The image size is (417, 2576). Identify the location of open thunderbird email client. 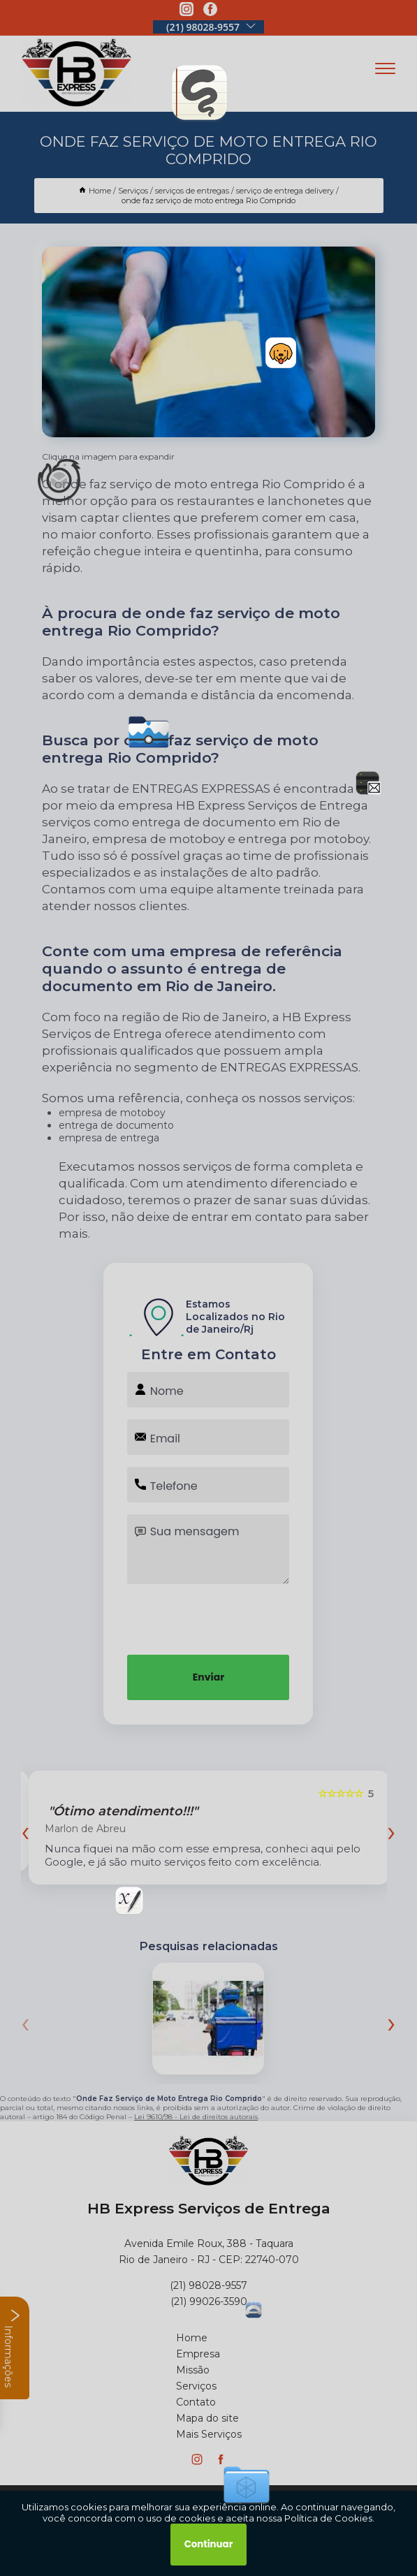
(59, 480).